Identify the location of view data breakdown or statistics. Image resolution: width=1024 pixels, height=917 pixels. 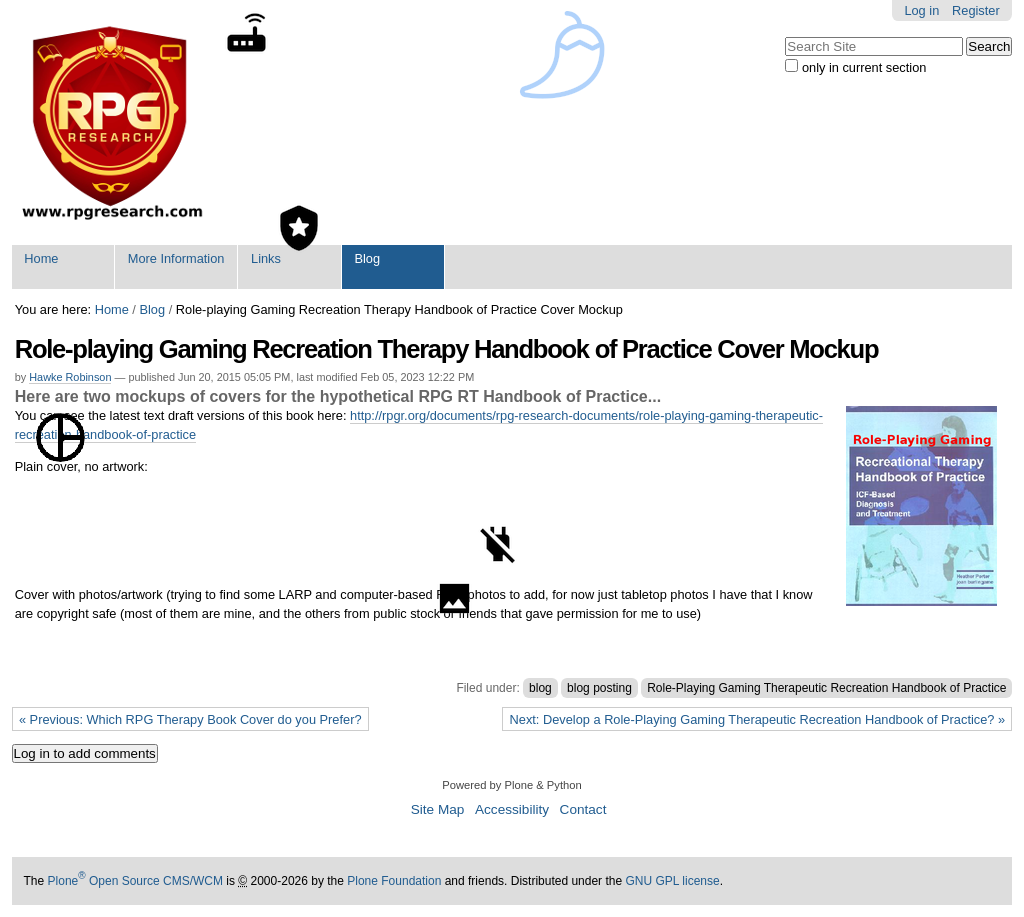
(60, 437).